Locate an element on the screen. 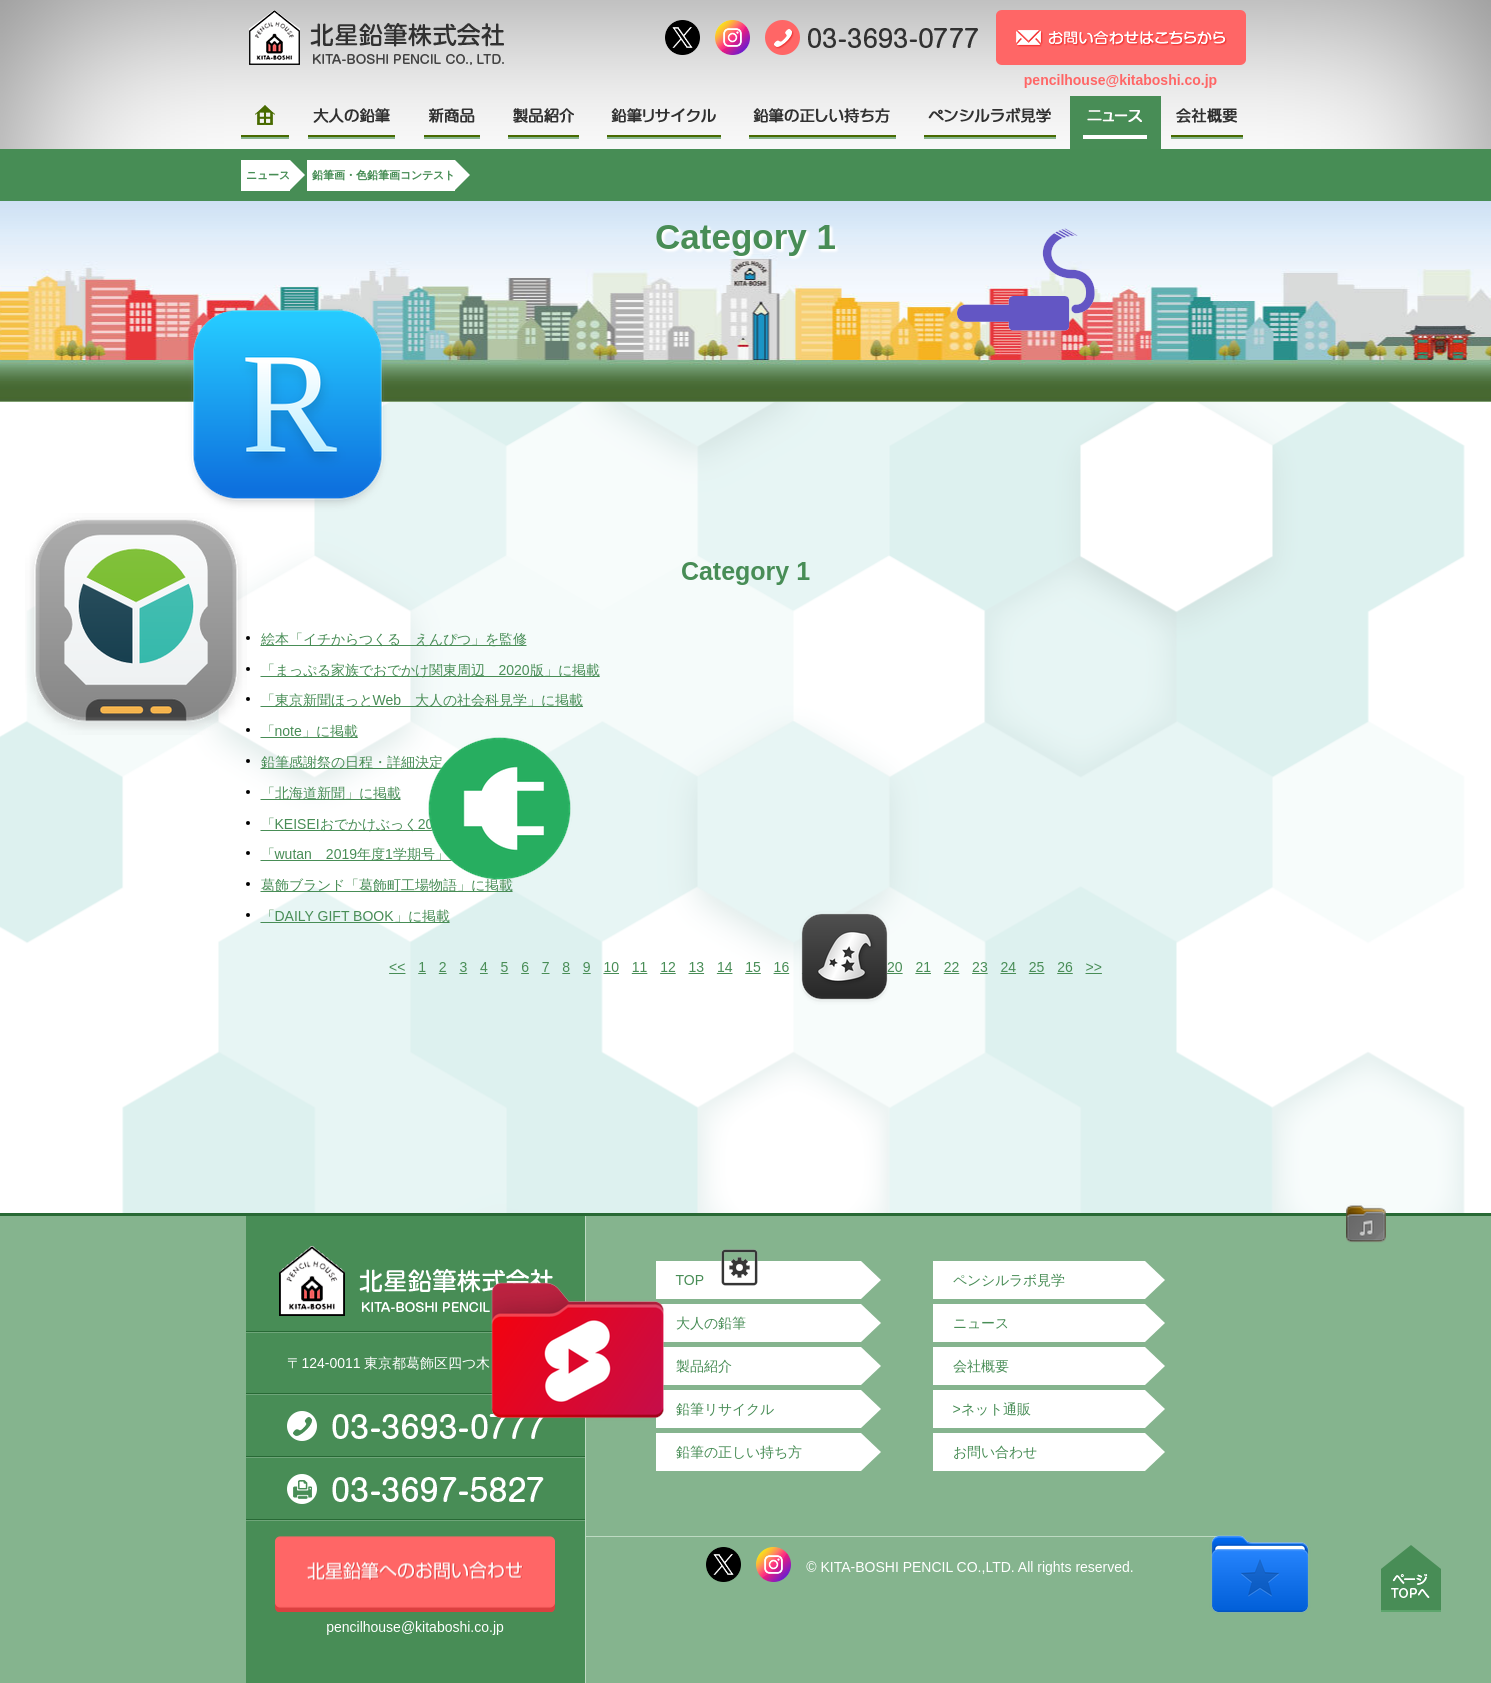 The height and width of the screenshot is (1683, 1491). indicates a mounted or connected drive is located at coordinates (499, 808).